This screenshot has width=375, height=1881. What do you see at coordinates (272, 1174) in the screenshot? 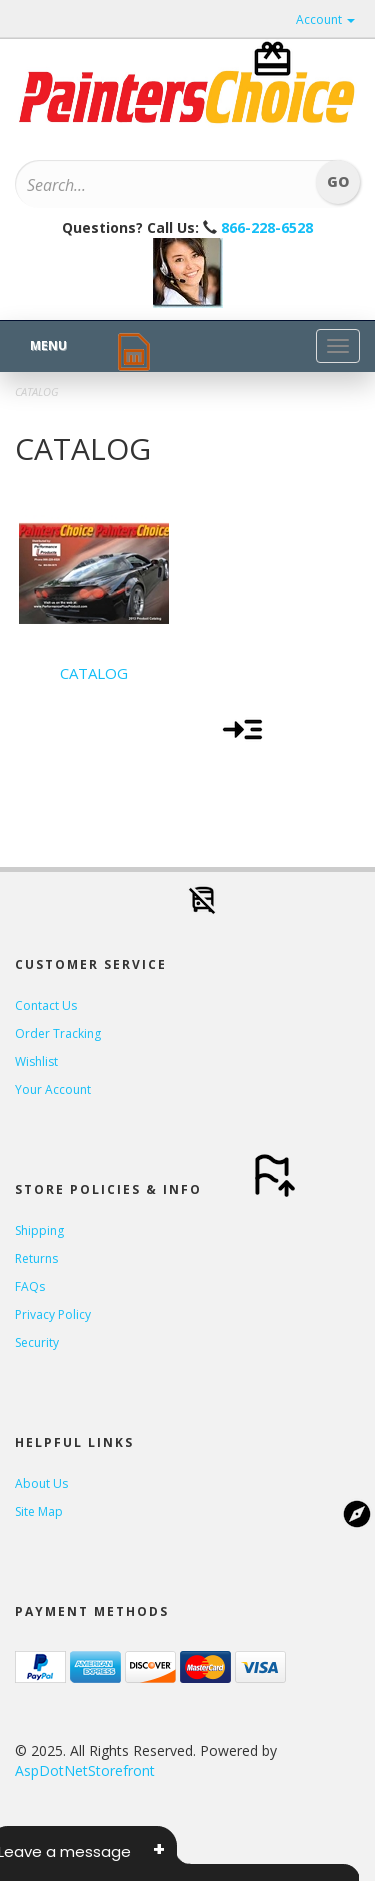
I see `upload or submit a flag report` at bounding box center [272, 1174].